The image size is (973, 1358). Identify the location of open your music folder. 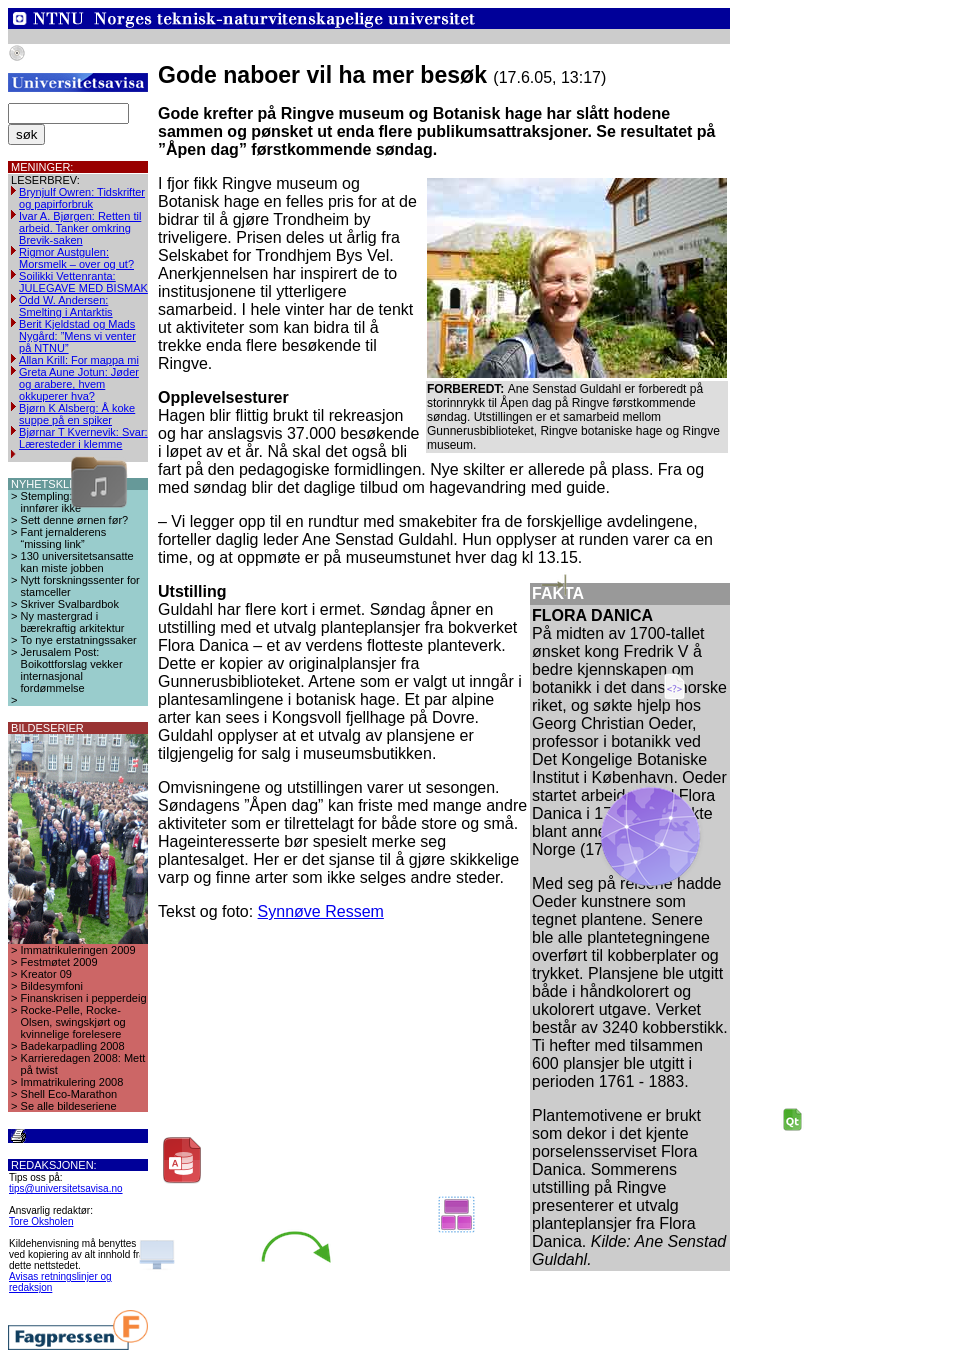
(99, 482).